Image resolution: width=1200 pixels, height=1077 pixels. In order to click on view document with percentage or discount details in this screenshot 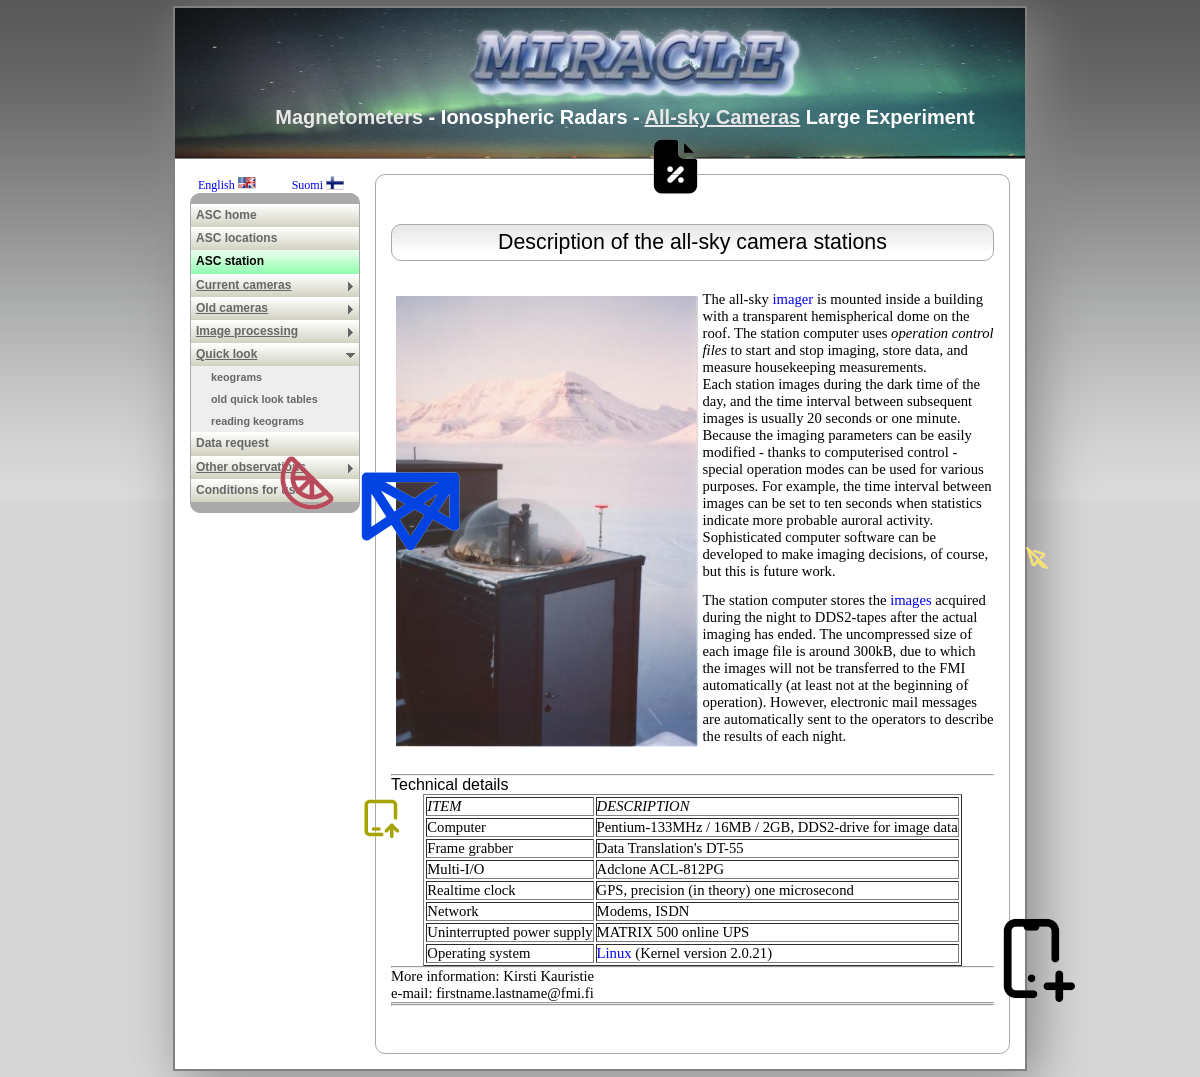, I will do `click(675, 166)`.